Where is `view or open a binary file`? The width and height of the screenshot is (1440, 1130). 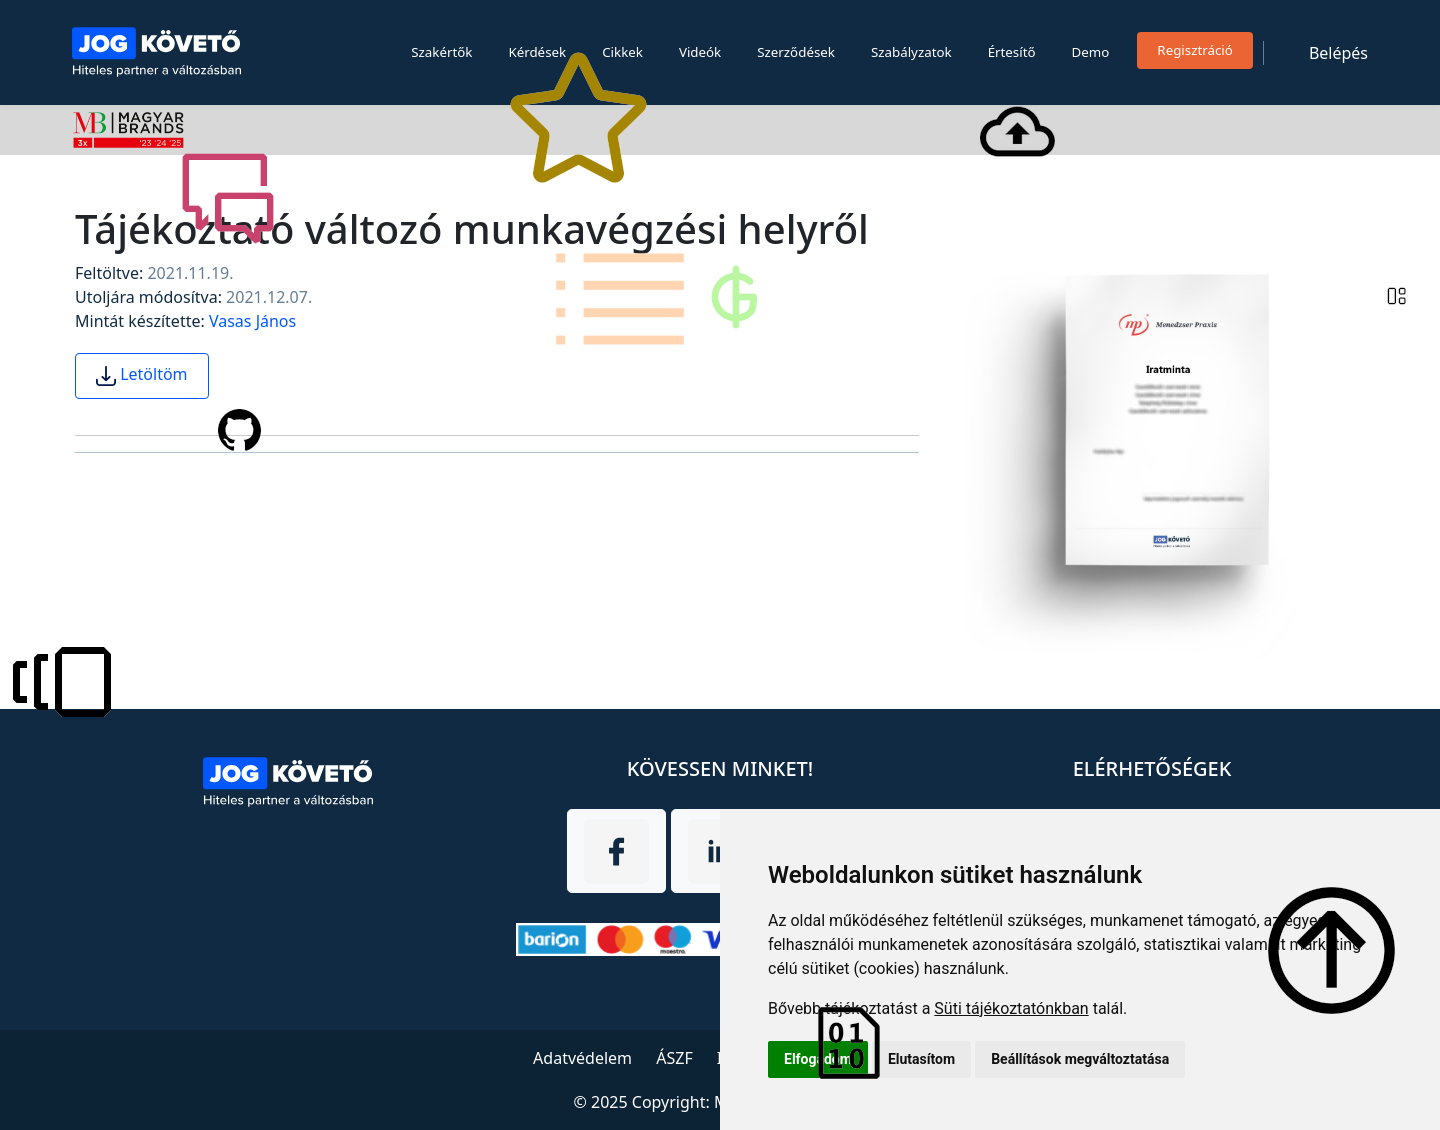 view or open a binary file is located at coordinates (849, 1043).